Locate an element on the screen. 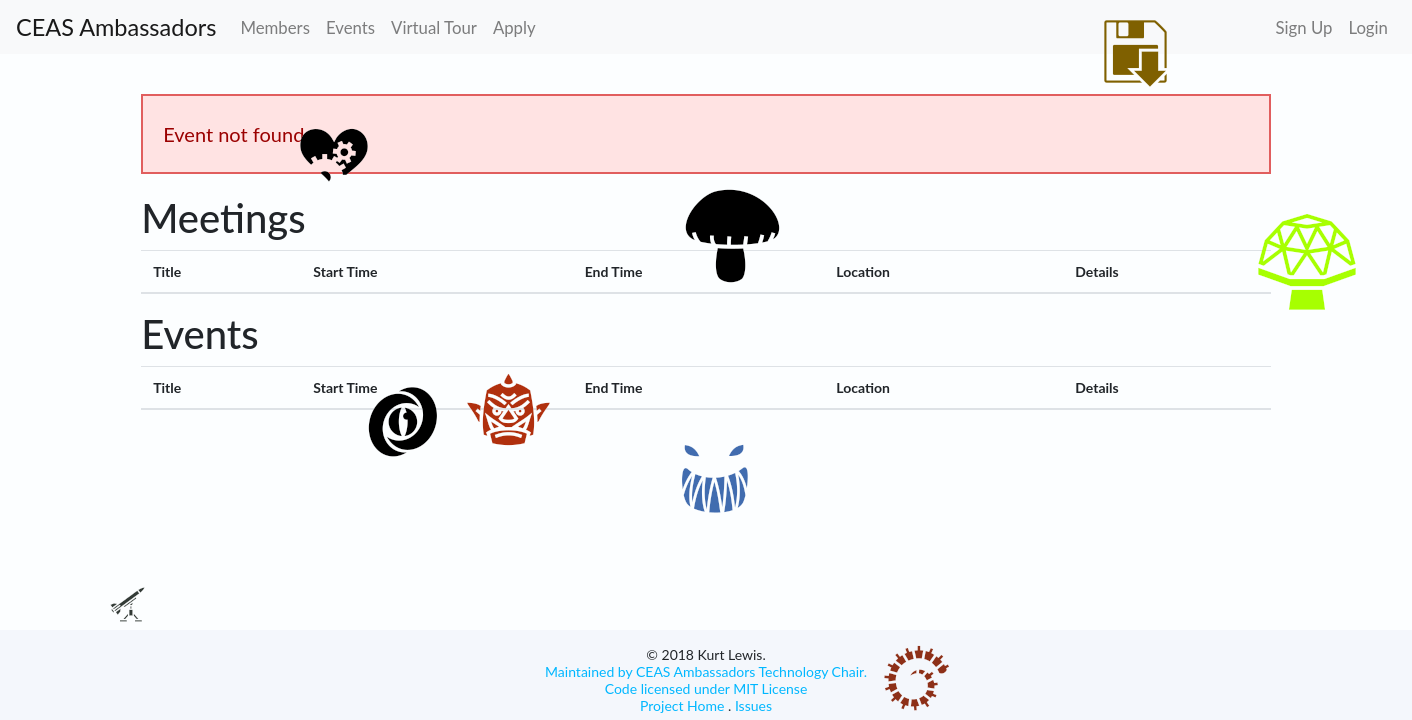 The width and height of the screenshot is (1412, 720). select orc character or race is located at coordinates (508, 409).